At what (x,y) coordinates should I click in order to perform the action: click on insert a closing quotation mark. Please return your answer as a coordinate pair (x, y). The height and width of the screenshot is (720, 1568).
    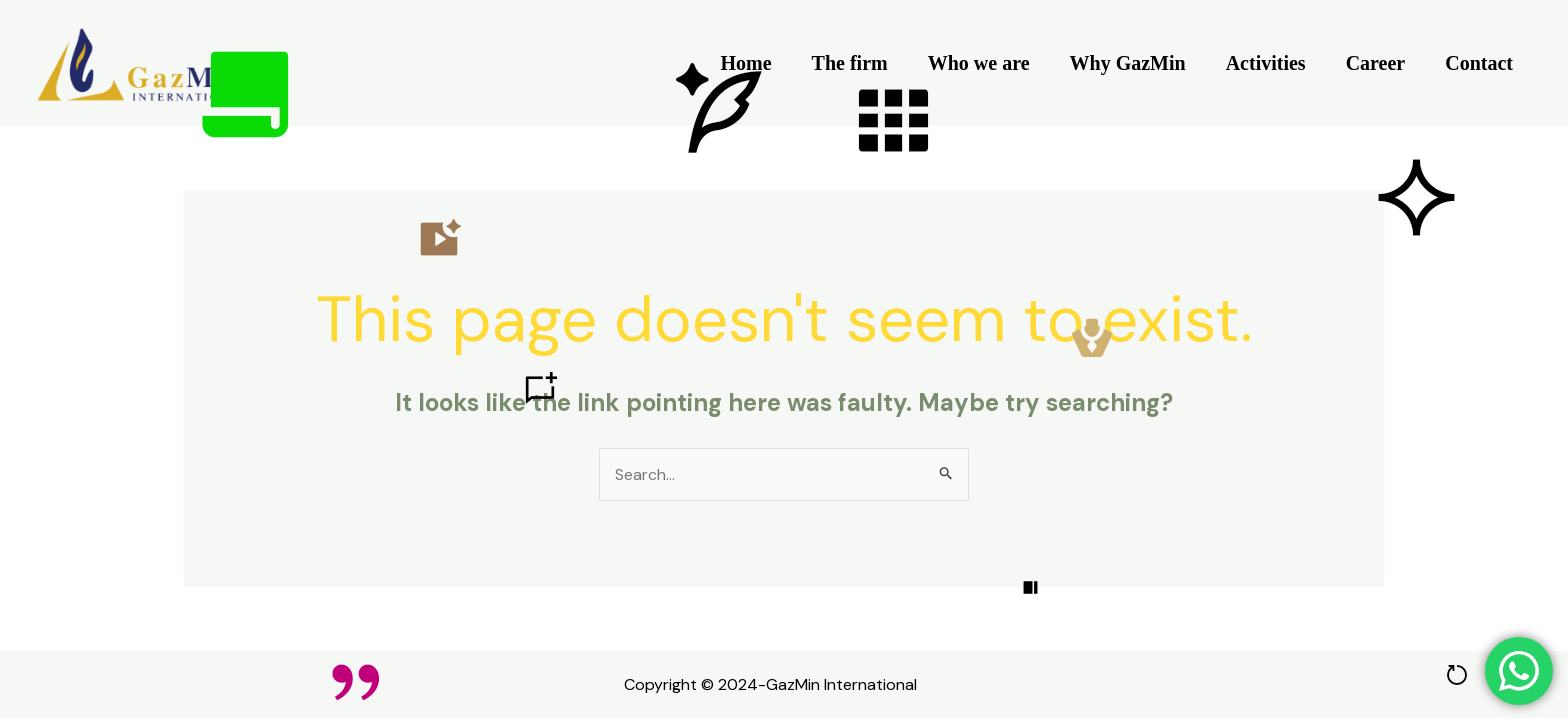
    Looking at the image, I should click on (355, 681).